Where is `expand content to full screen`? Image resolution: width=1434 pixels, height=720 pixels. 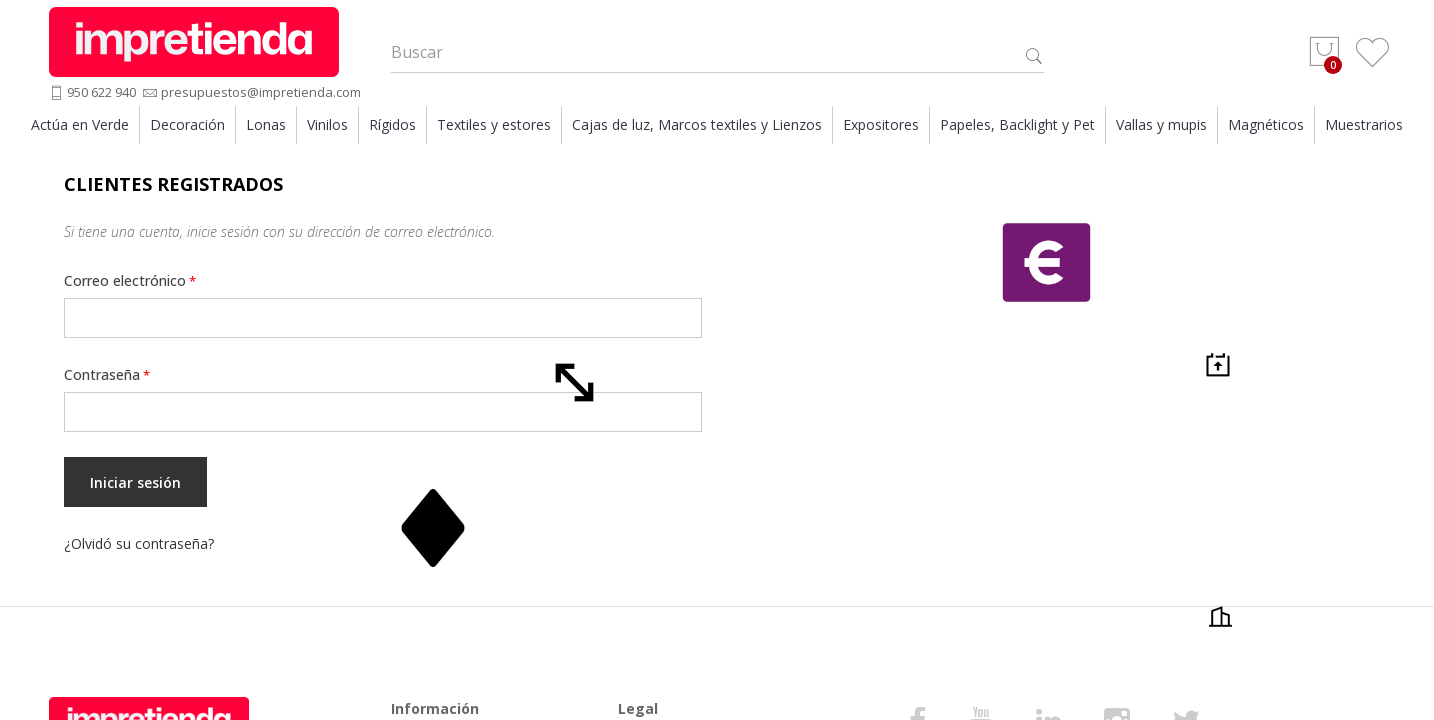 expand content to full screen is located at coordinates (574, 382).